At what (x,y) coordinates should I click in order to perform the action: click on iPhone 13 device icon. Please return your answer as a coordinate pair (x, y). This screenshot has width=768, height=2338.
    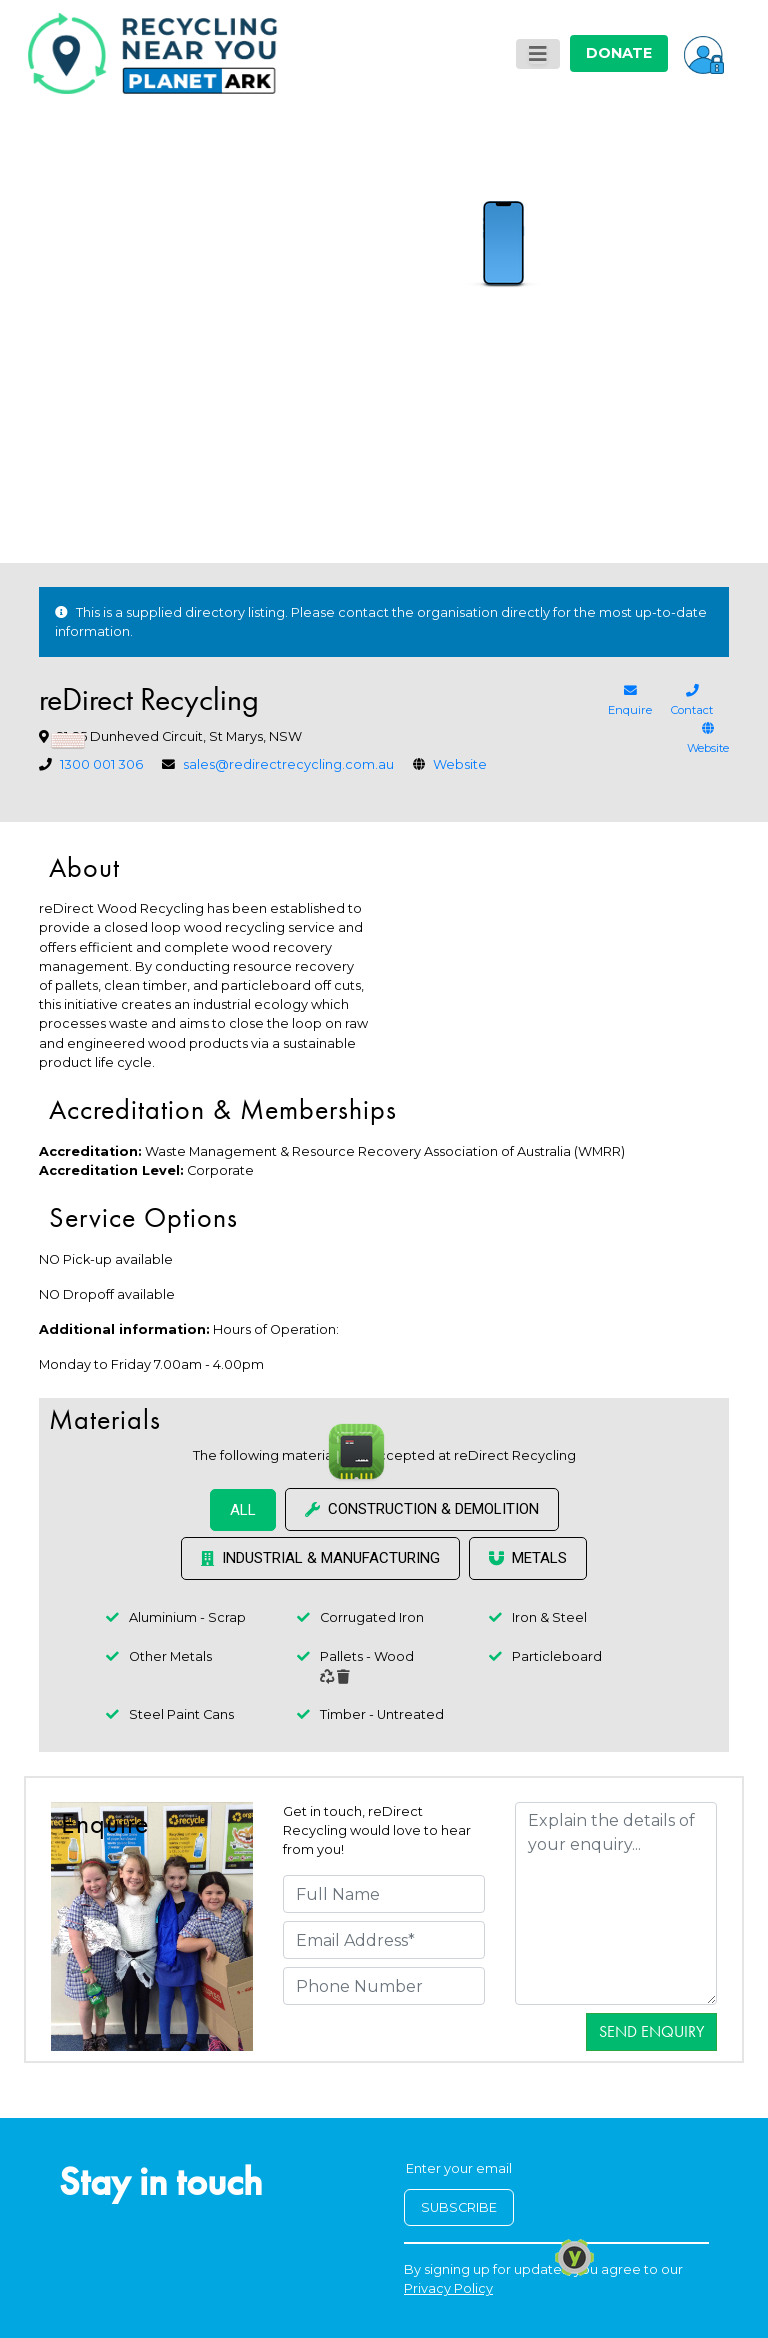
    Looking at the image, I should click on (503, 244).